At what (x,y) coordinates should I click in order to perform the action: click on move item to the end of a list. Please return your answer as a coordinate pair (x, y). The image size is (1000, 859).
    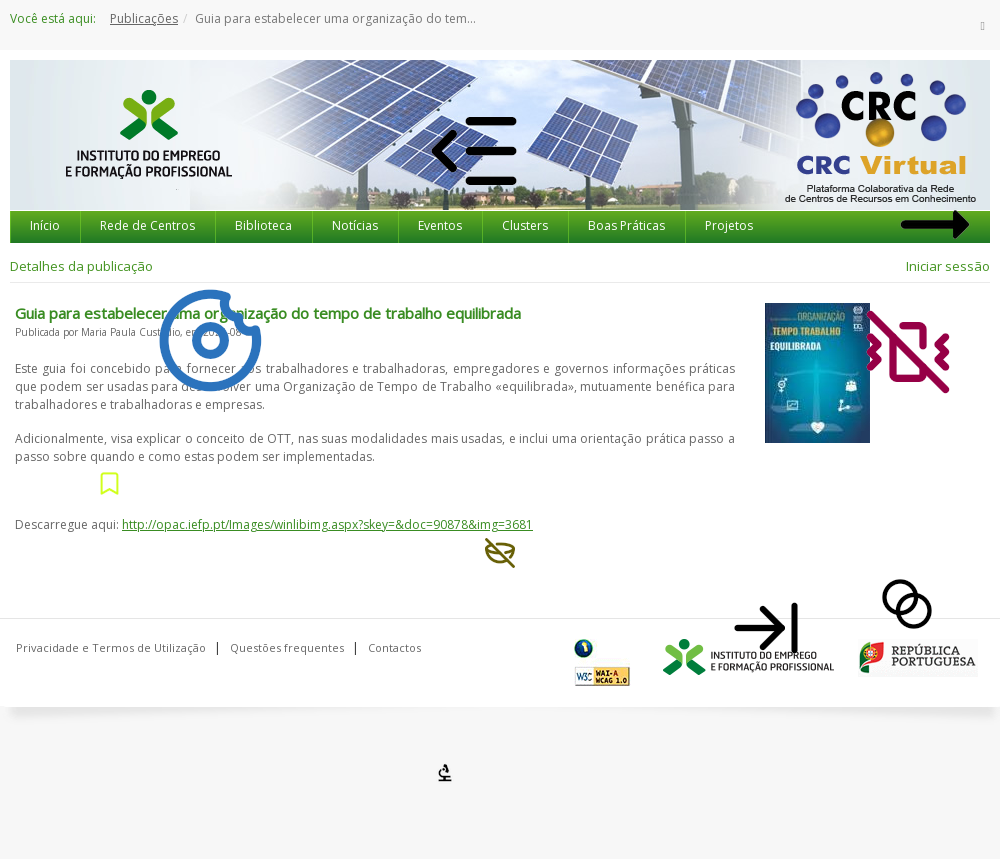
    Looking at the image, I should click on (766, 628).